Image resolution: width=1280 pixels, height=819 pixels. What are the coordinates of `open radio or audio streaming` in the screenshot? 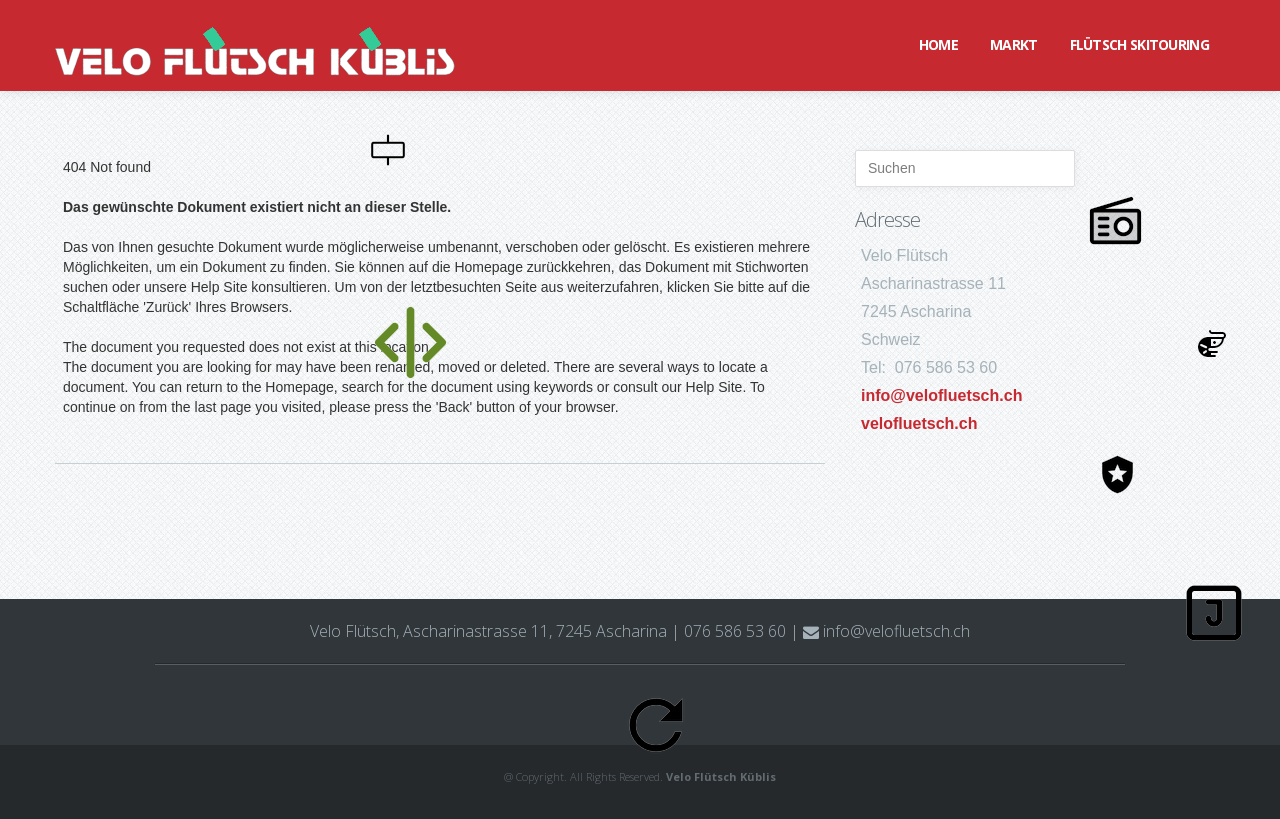 It's located at (1115, 224).